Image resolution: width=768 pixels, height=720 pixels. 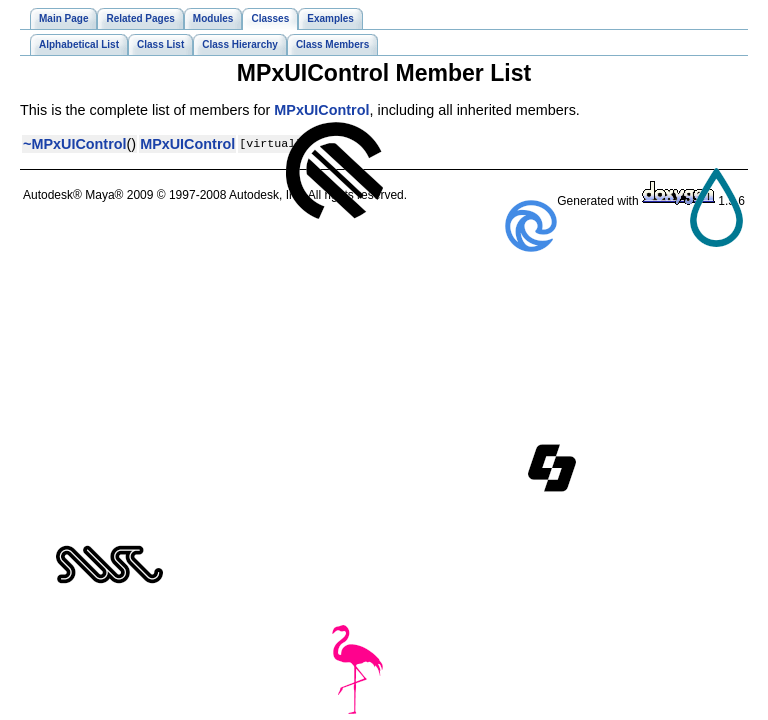 What do you see at coordinates (109, 564) in the screenshot?
I see `visit the SWC (Speedy Web Compiler) website or documentation` at bounding box center [109, 564].